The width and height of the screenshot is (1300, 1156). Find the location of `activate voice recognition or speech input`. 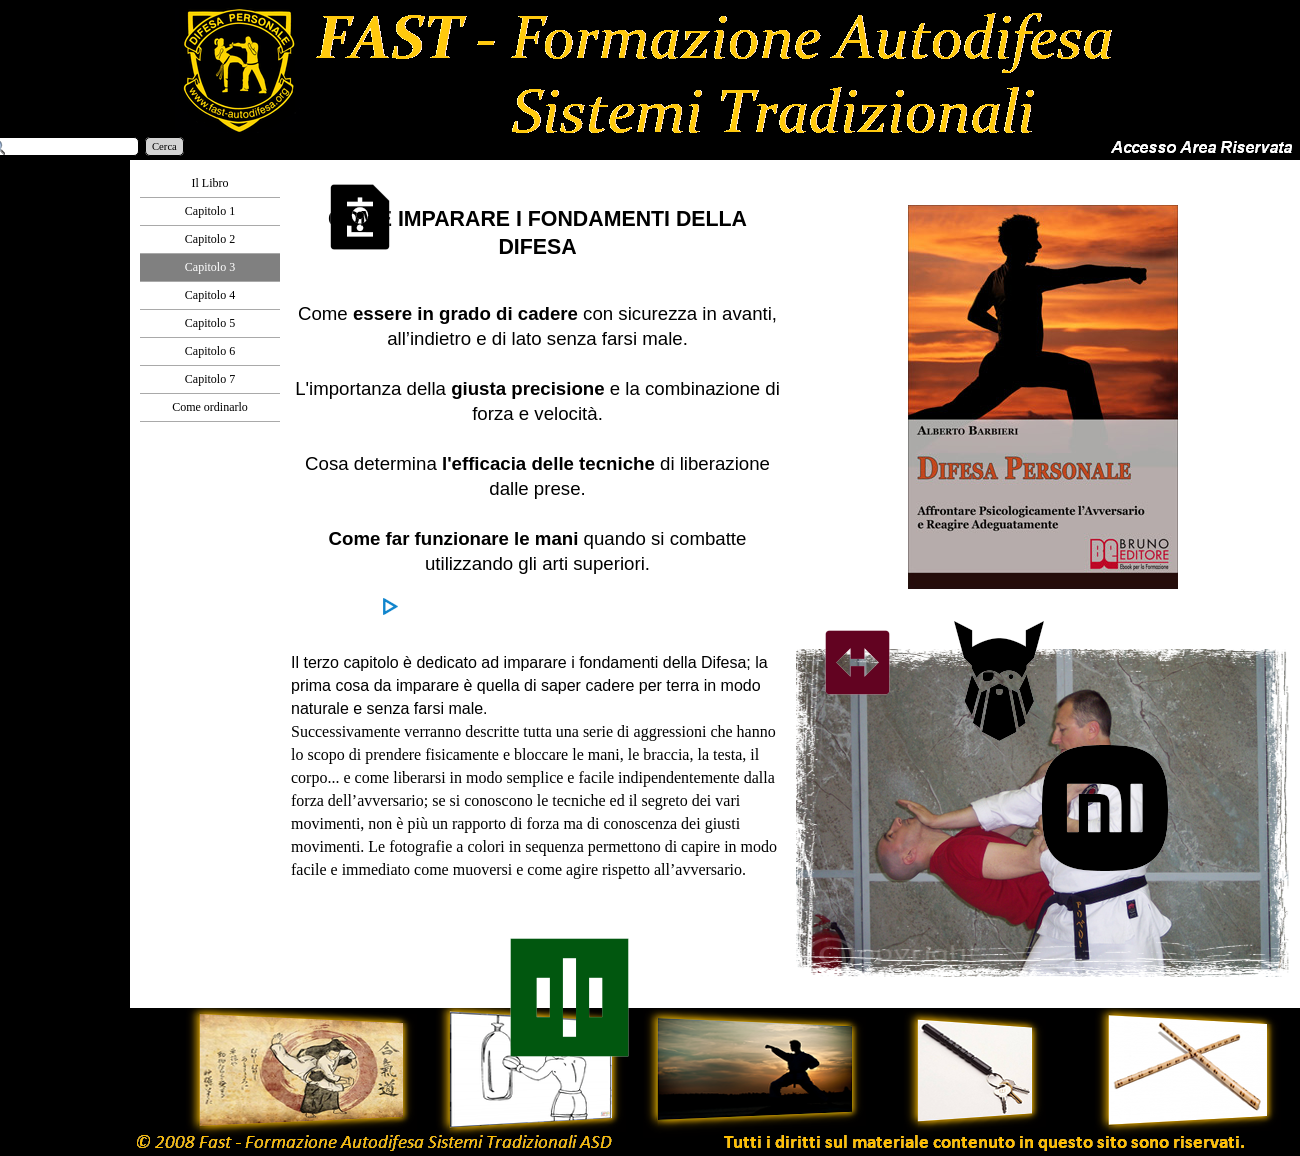

activate voice recognition or speech input is located at coordinates (569, 997).